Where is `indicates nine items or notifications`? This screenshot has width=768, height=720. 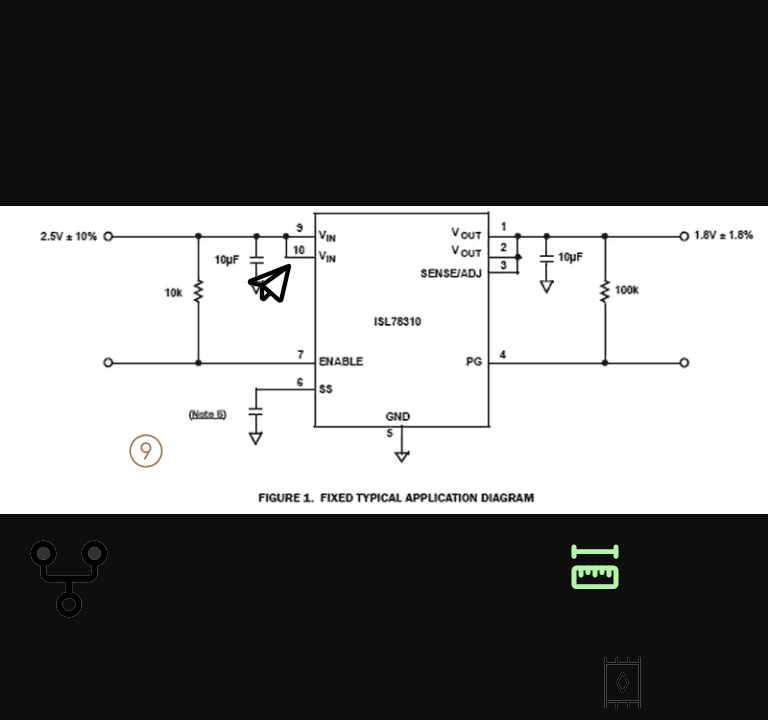
indicates nine items or notifications is located at coordinates (146, 451).